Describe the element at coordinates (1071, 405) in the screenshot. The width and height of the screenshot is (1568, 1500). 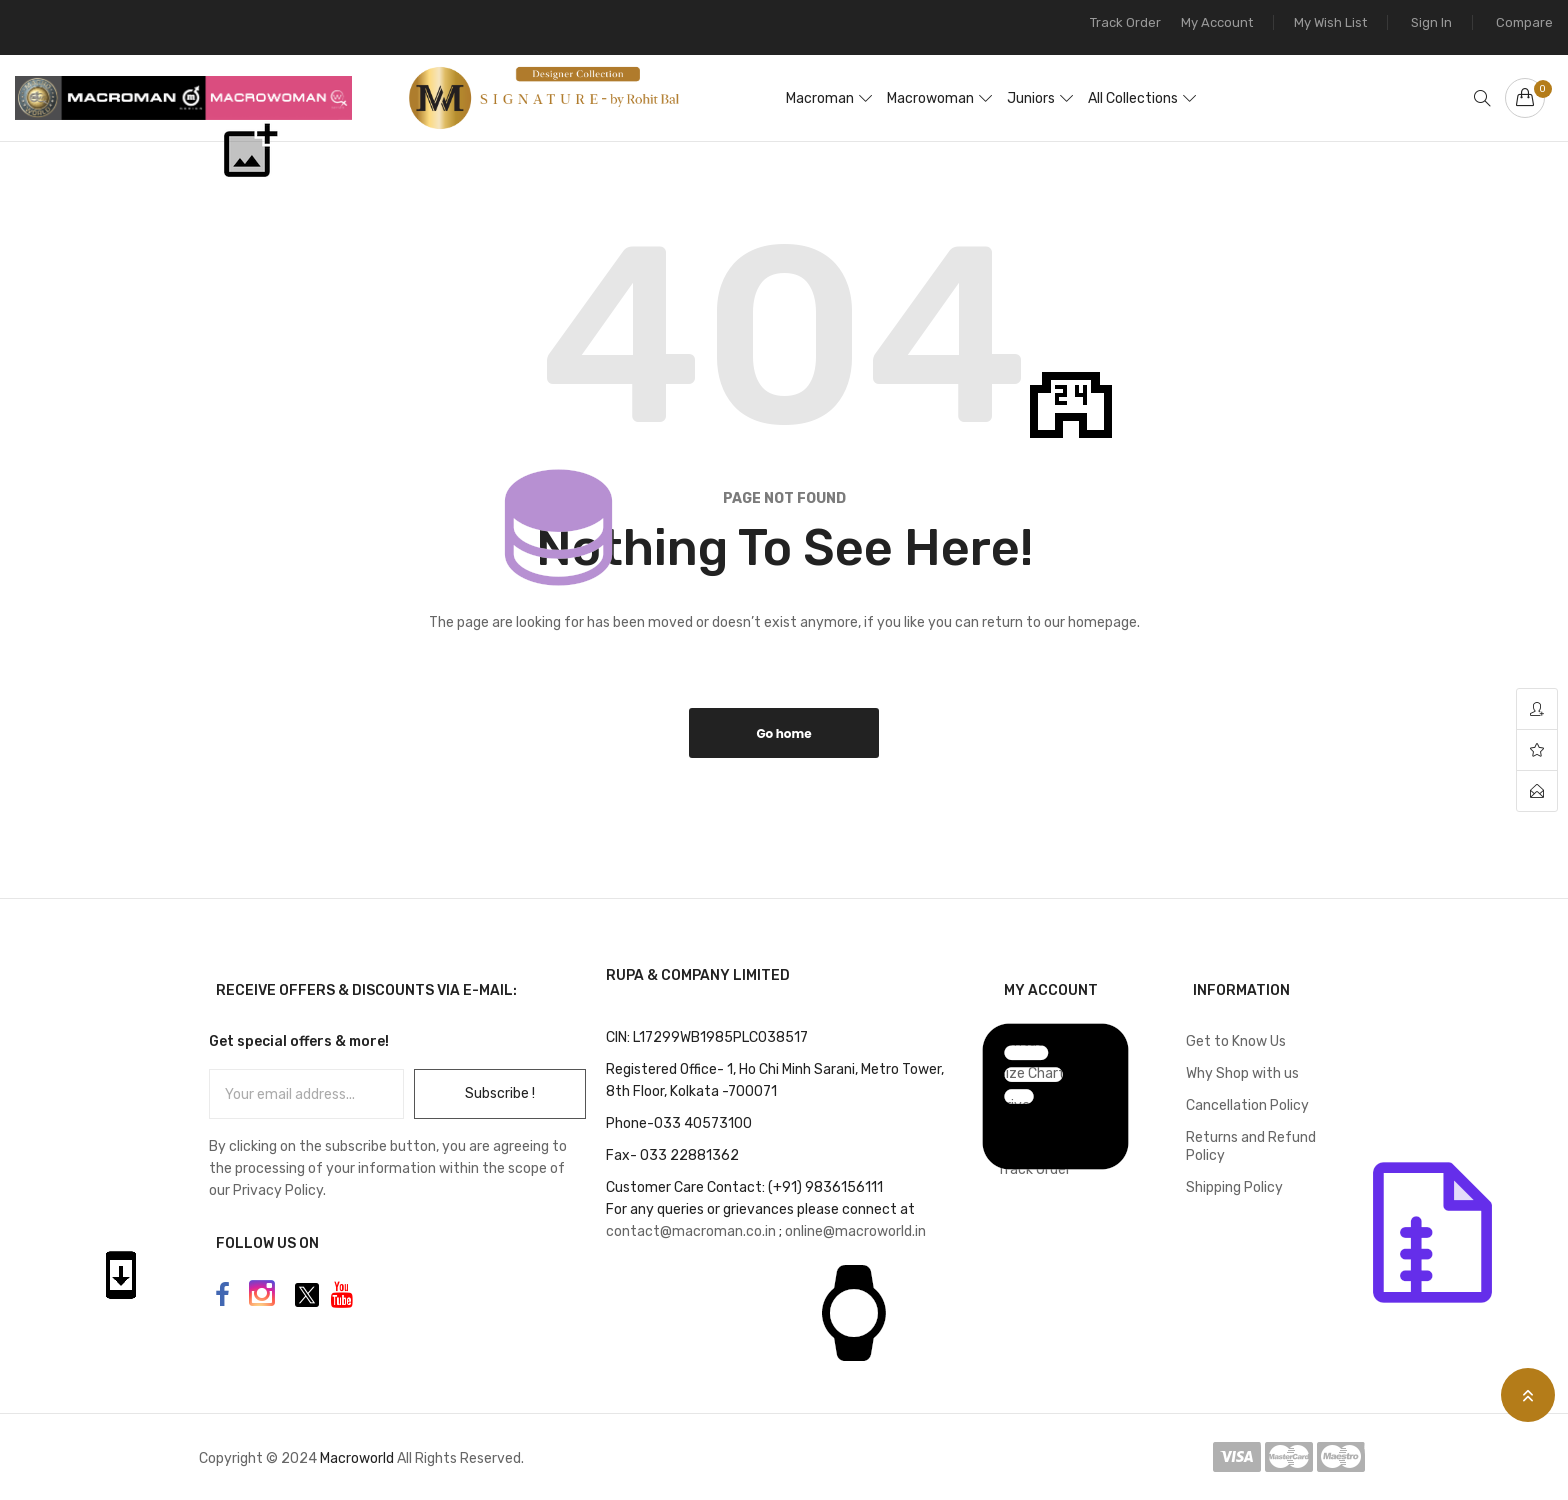
I see `find nearby convenience stores` at that location.